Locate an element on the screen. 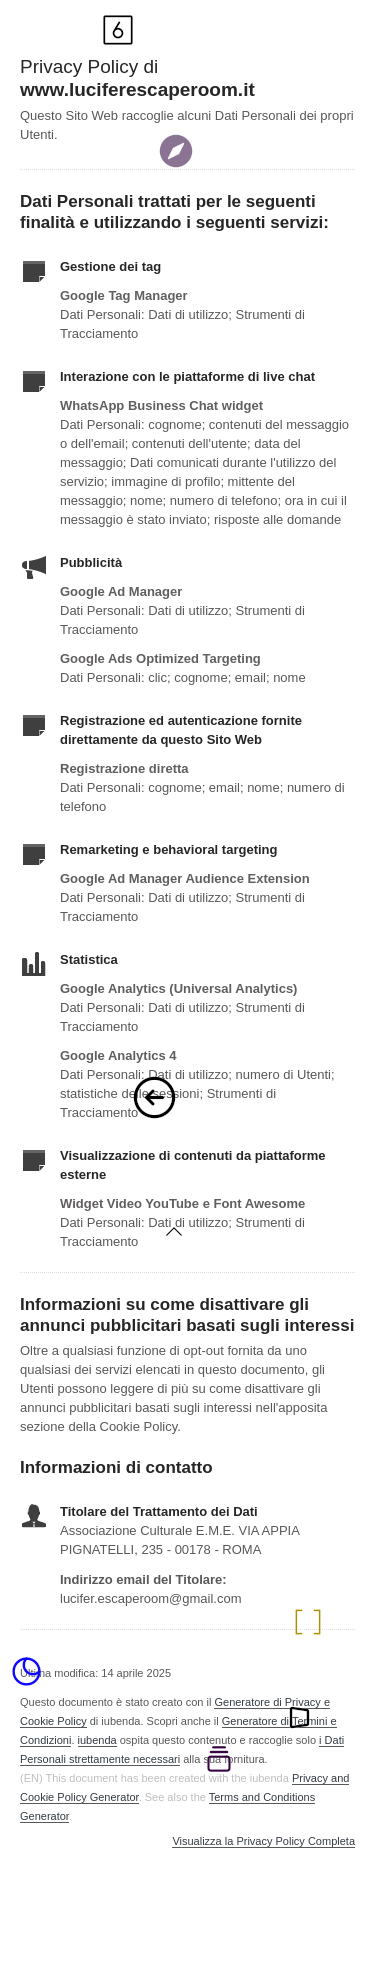  toggle dark mode or night theme is located at coordinates (26, 1671).